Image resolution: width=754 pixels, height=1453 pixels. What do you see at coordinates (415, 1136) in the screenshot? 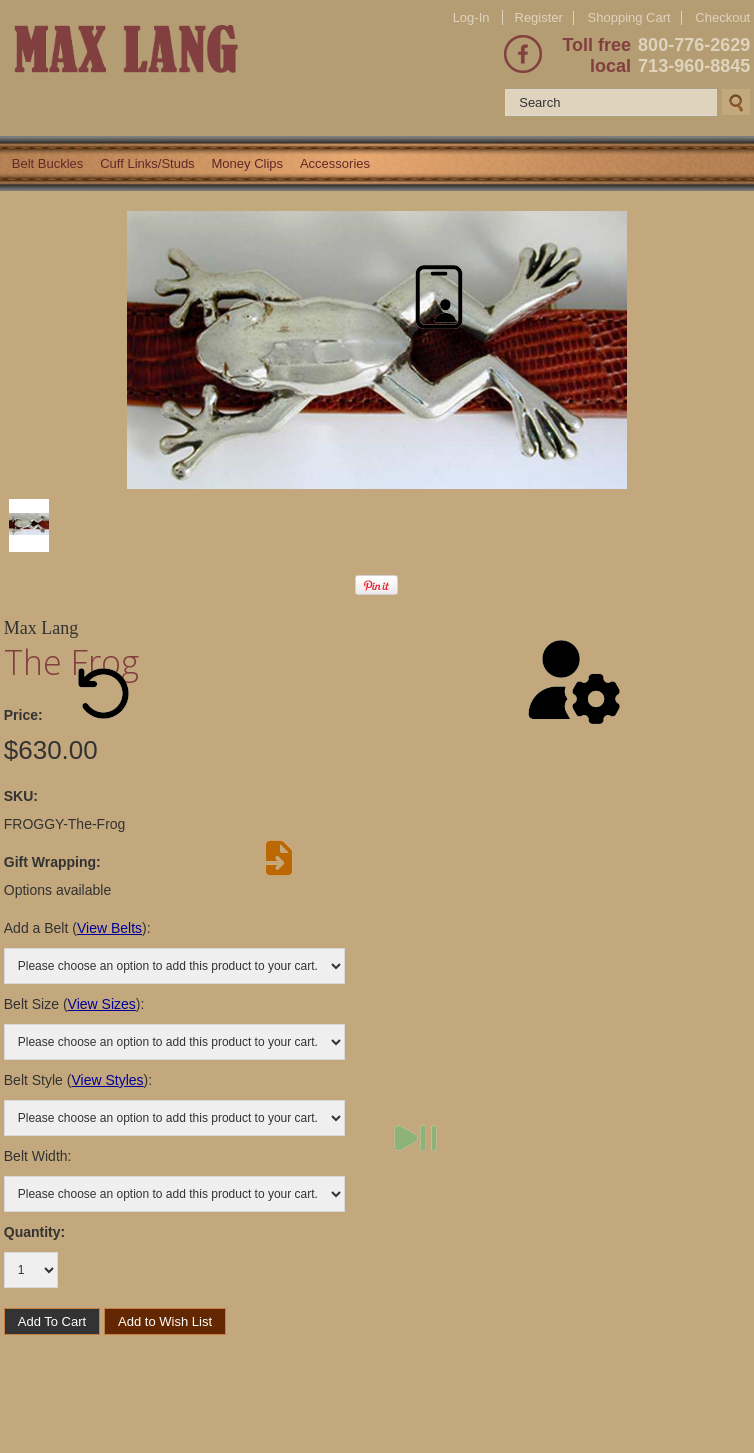
I see `toggle between play and pause for media playback` at bounding box center [415, 1136].